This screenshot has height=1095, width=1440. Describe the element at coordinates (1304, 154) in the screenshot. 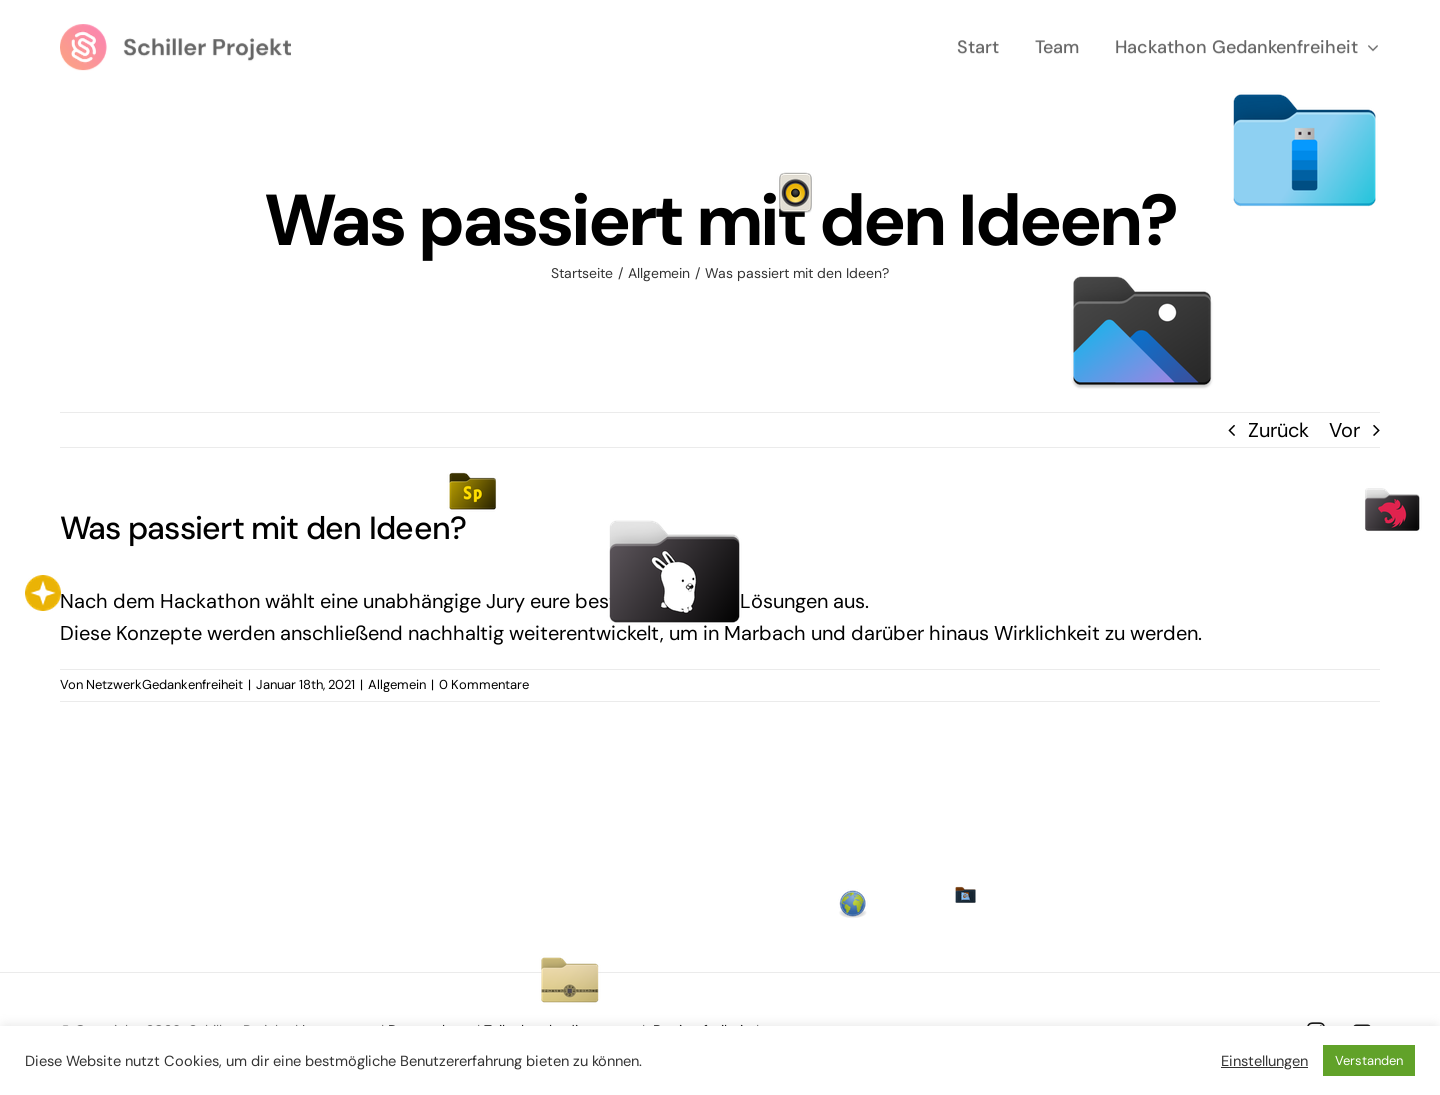

I see `open folder containing USB drive files` at that location.